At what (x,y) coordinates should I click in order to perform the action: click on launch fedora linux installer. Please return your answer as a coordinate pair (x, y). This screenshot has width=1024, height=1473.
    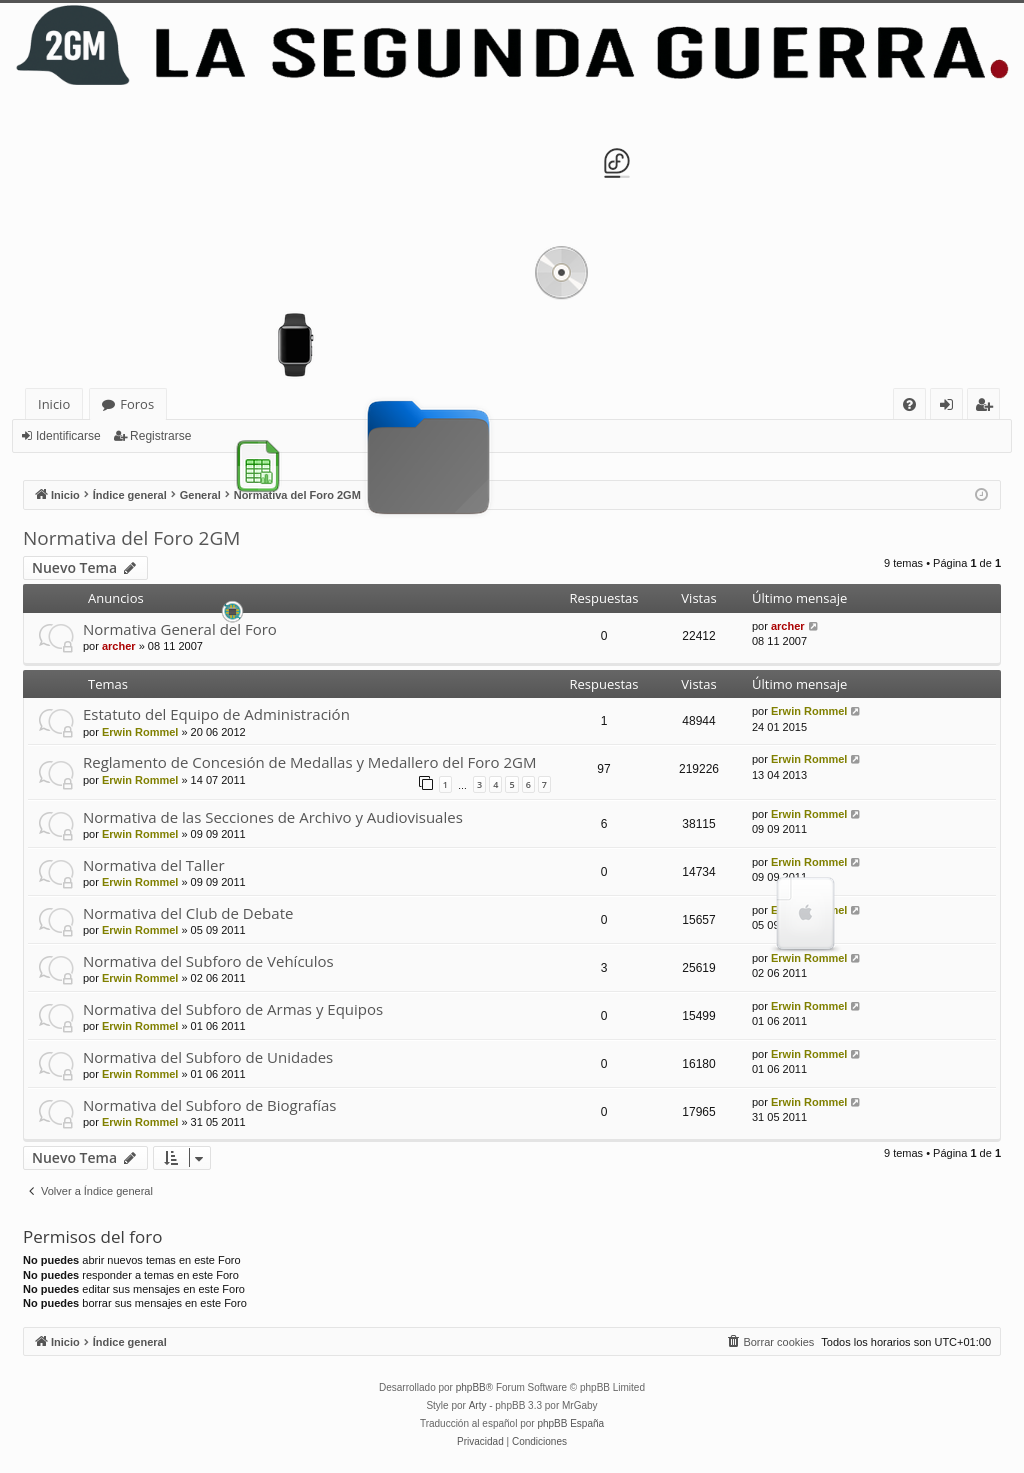
    Looking at the image, I should click on (617, 163).